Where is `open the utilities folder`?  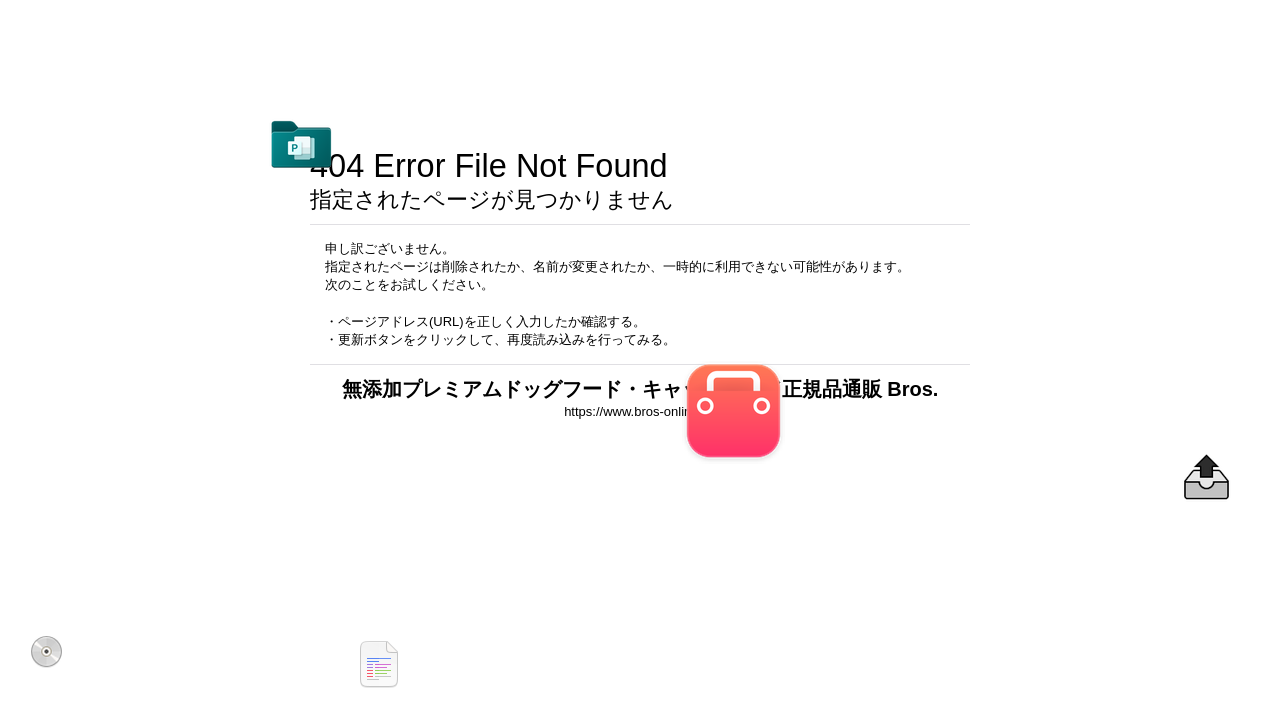
open the utilities folder is located at coordinates (733, 412).